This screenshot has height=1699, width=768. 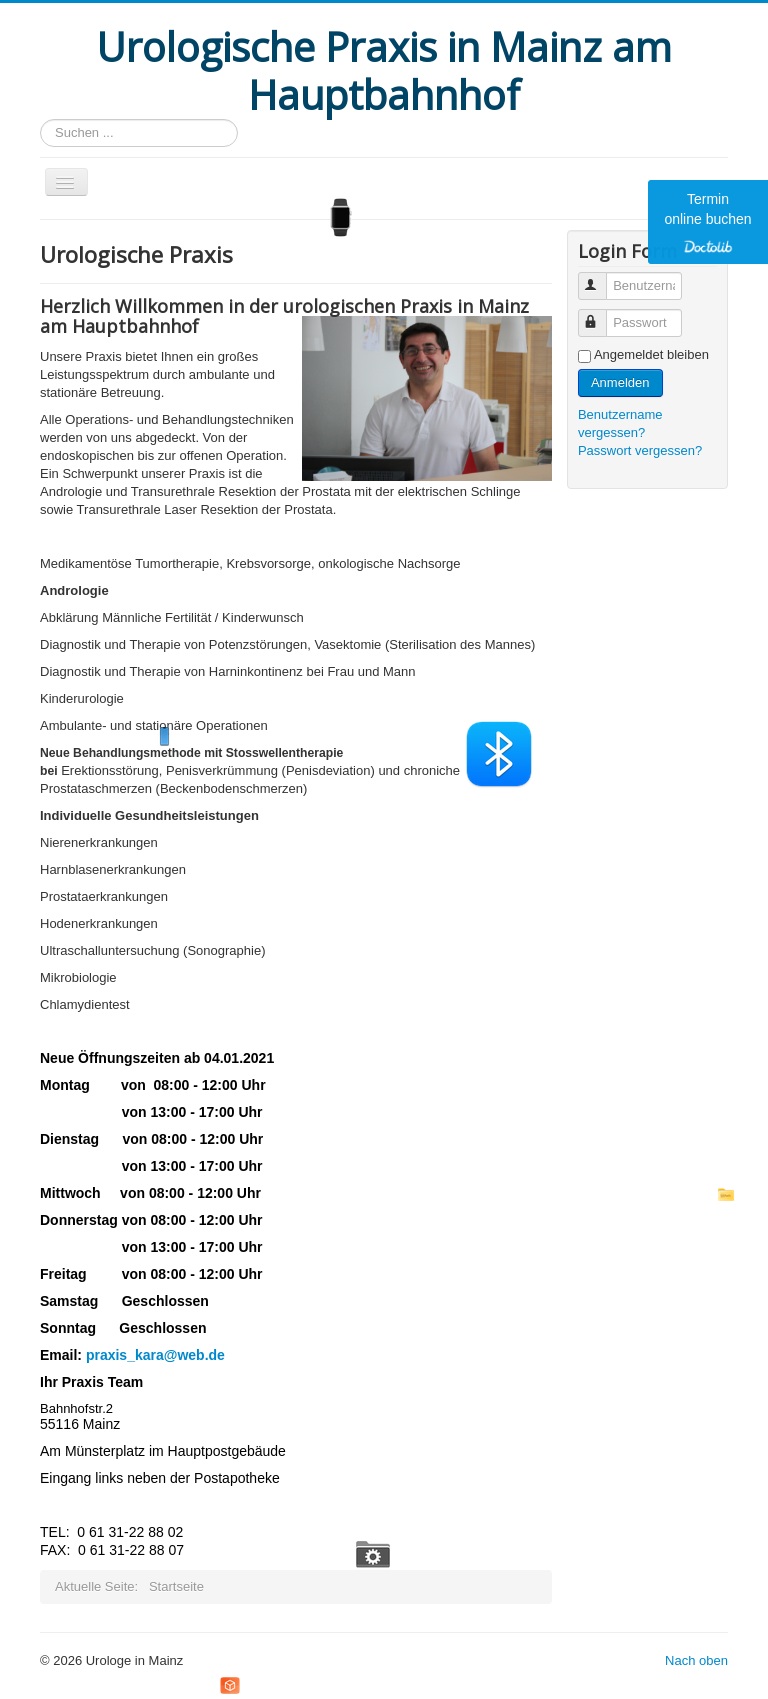 What do you see at coordinates (499, 754) in the screenshot?
I see `toggle bluetooth connectivity on or off` at bounding box center [499, 754].